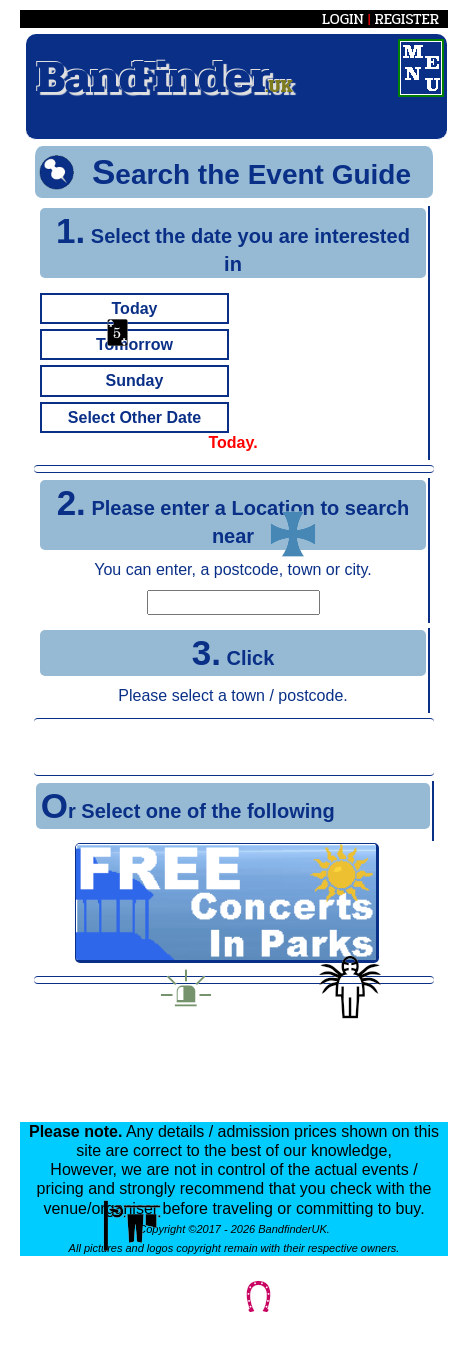 The image size is (458, 1367). Describe the element at coordinates (117, 332) in the screenshot. I see `five of spades playing card` at that location.